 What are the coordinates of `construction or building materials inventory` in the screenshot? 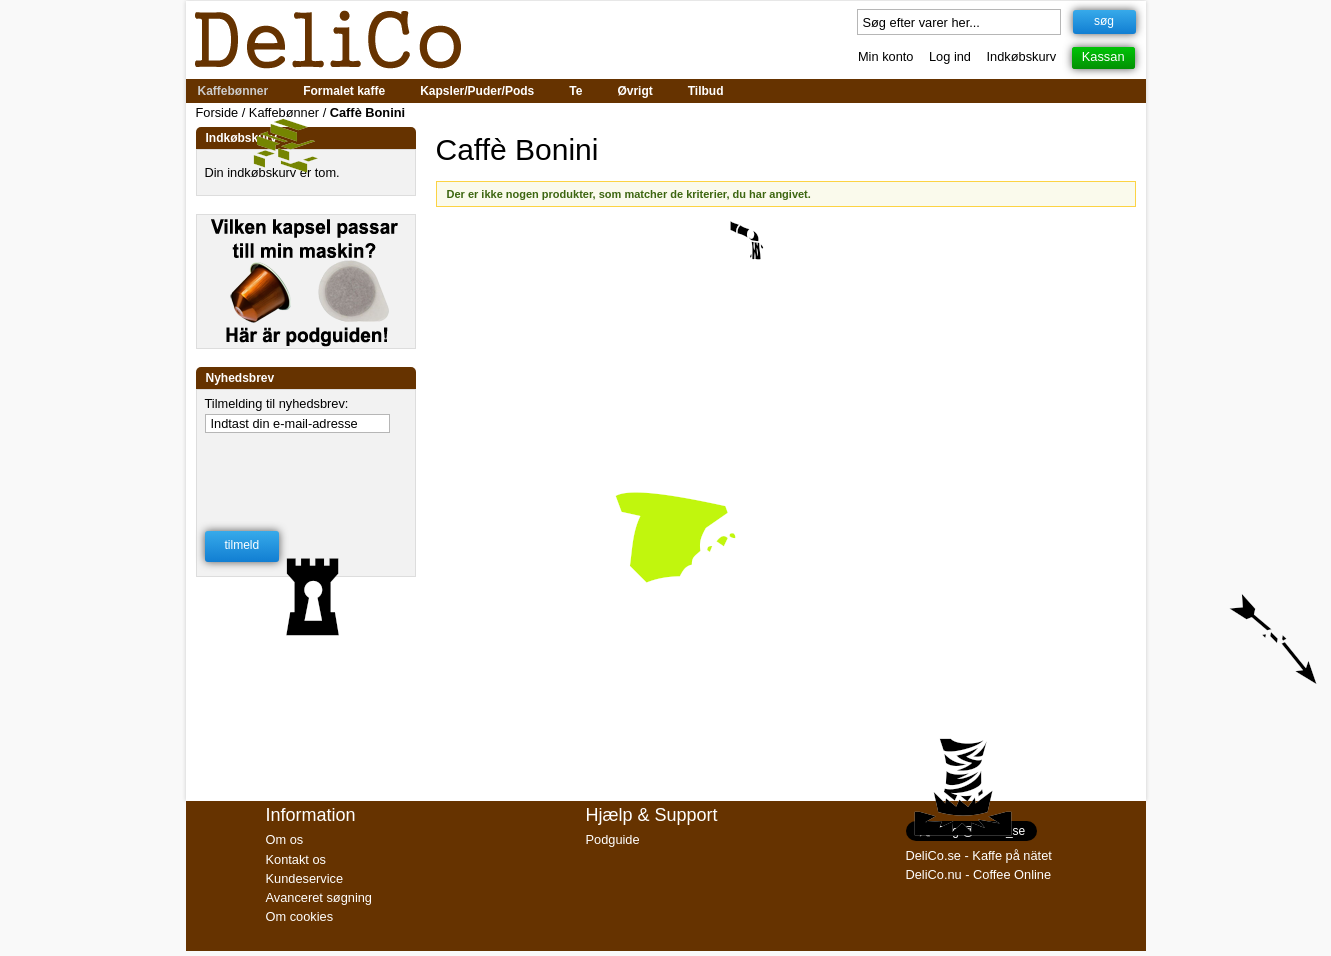 It's located at (286, 144).